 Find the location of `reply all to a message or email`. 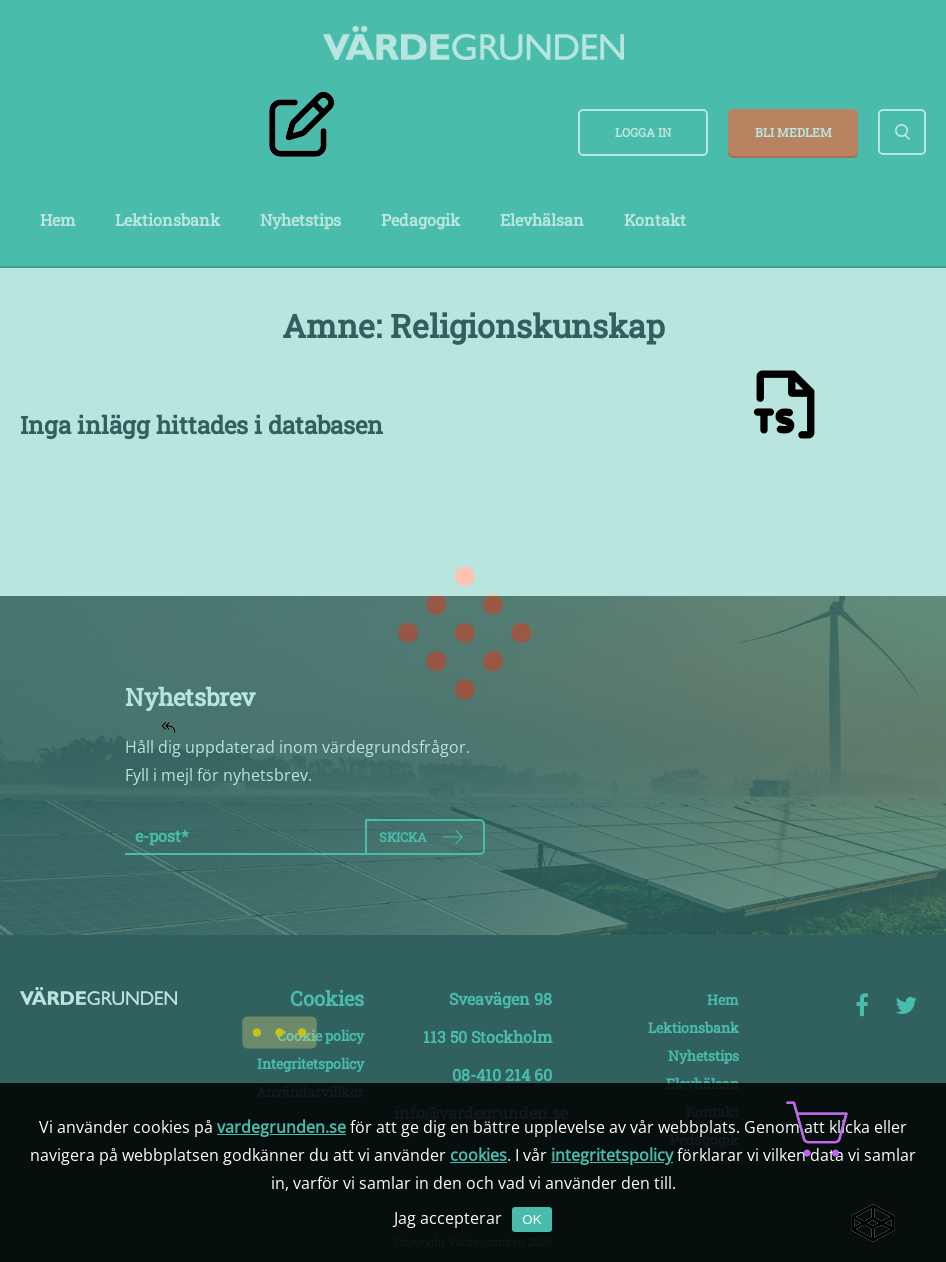

reply all to a message or email is located at coordinates (168, 727).